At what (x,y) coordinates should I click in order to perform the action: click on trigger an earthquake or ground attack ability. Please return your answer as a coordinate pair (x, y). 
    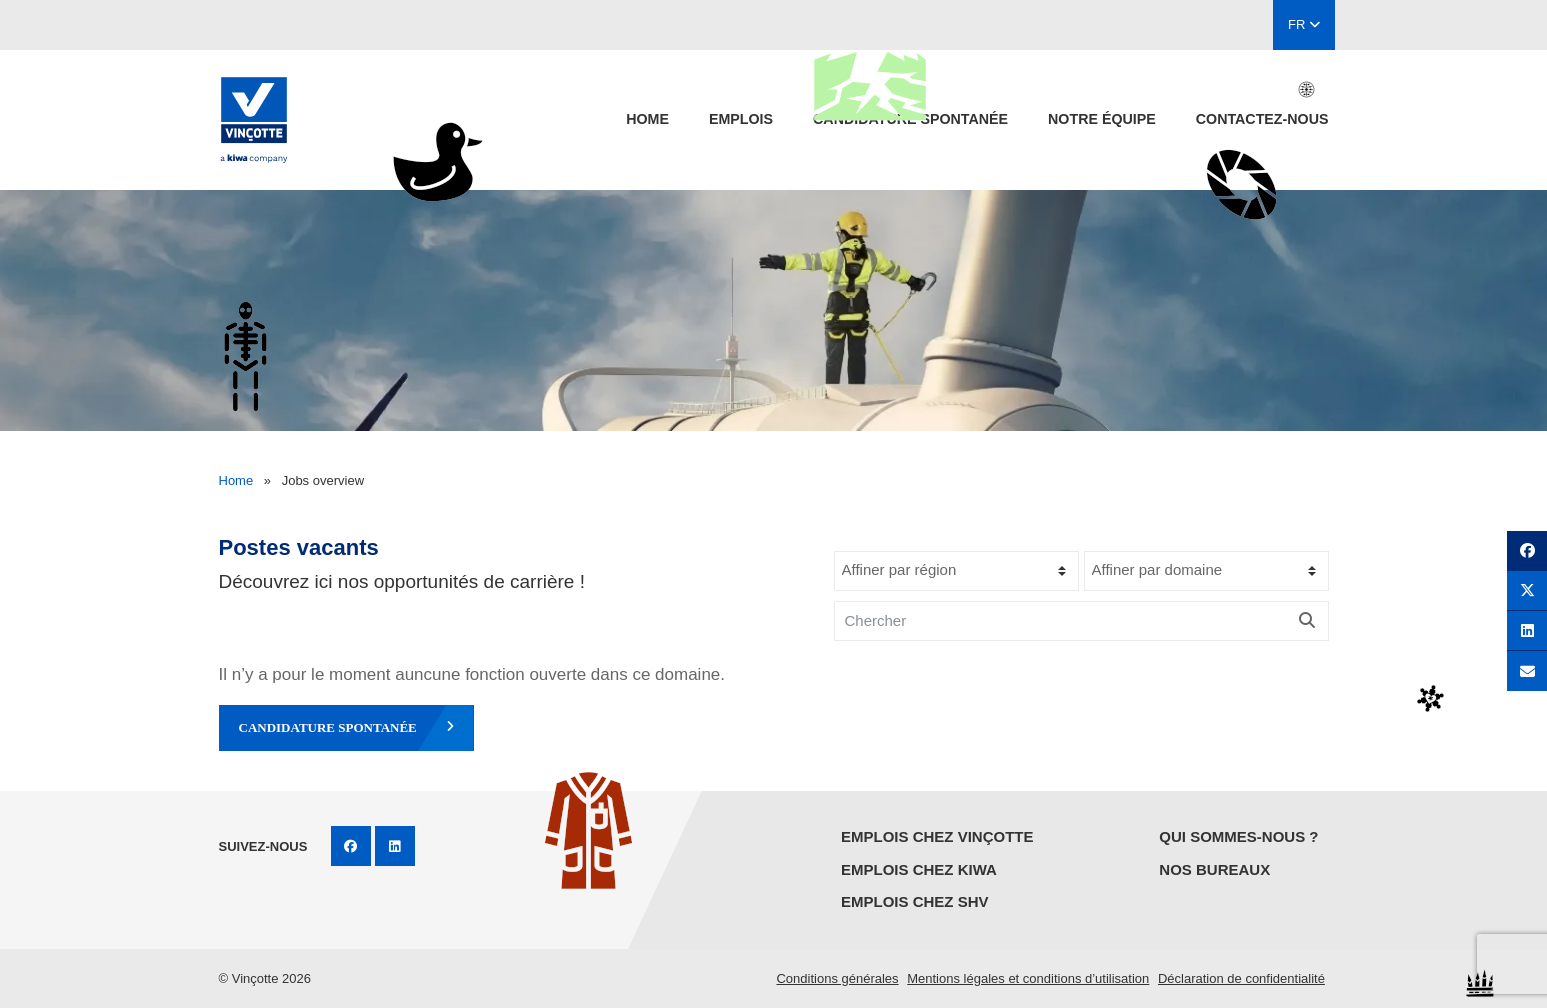
    Looking at the image, I should click on (869, 64).